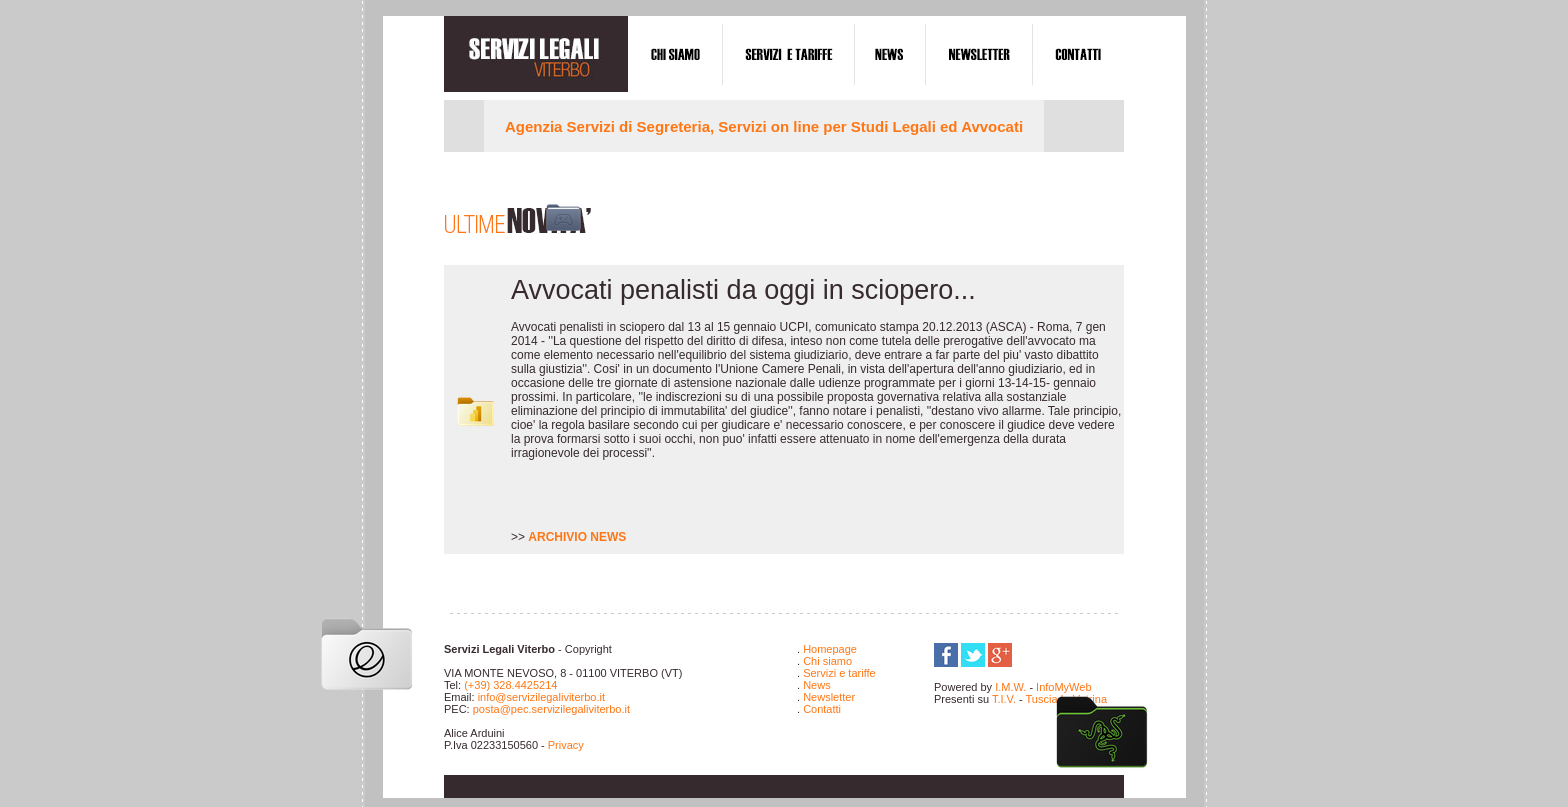  Describe the element at coordinates (366, 656) in the screenshot. I see `open elementary OS system folder` at that location.